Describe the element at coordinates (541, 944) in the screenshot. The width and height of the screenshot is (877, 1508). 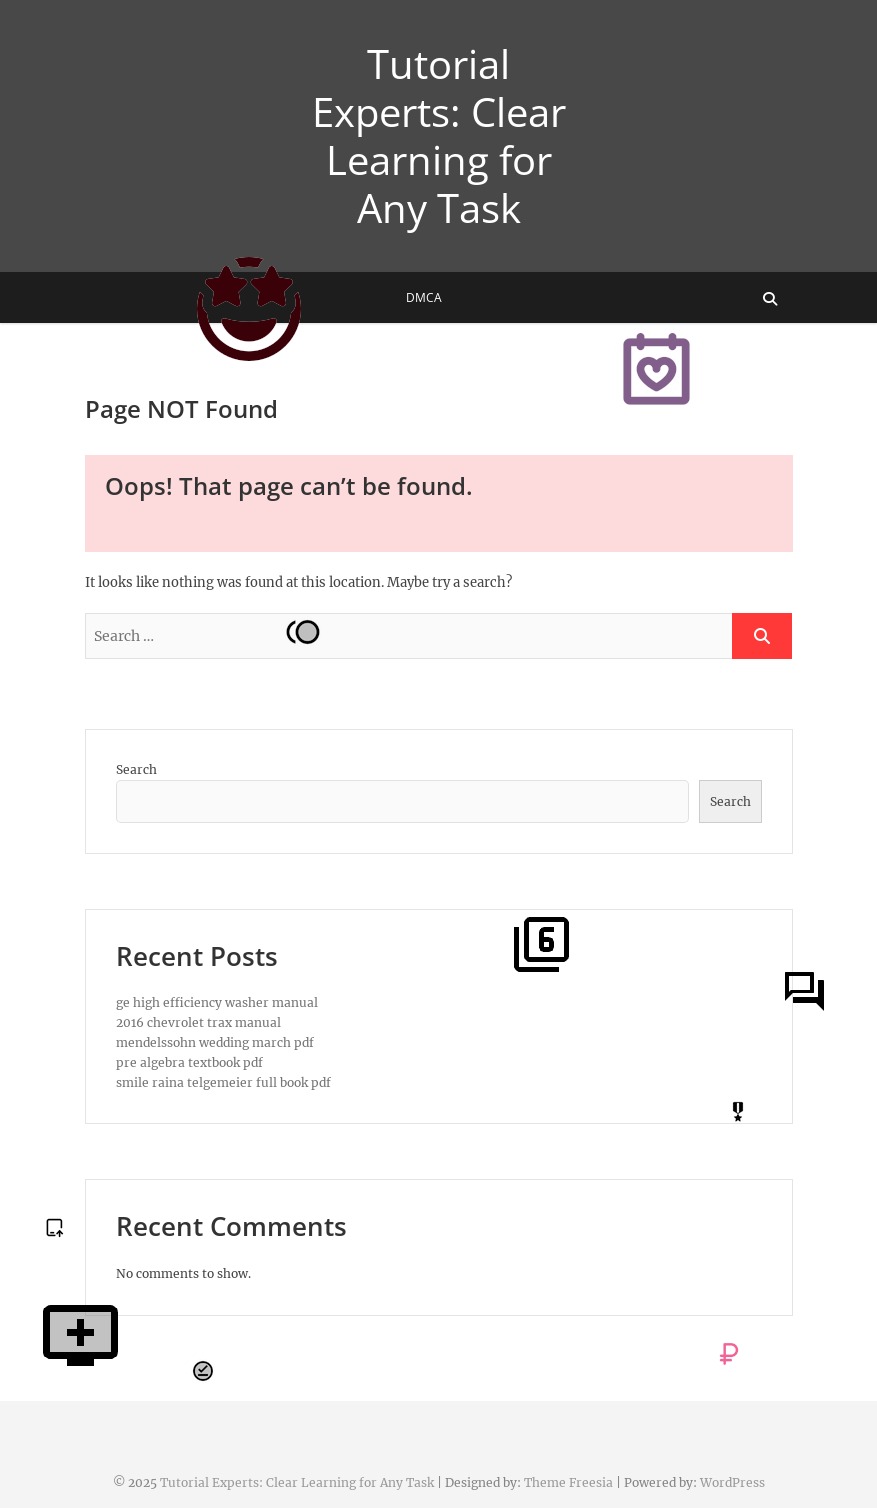
I see `indicates 6 items selected or filtered` at that location.